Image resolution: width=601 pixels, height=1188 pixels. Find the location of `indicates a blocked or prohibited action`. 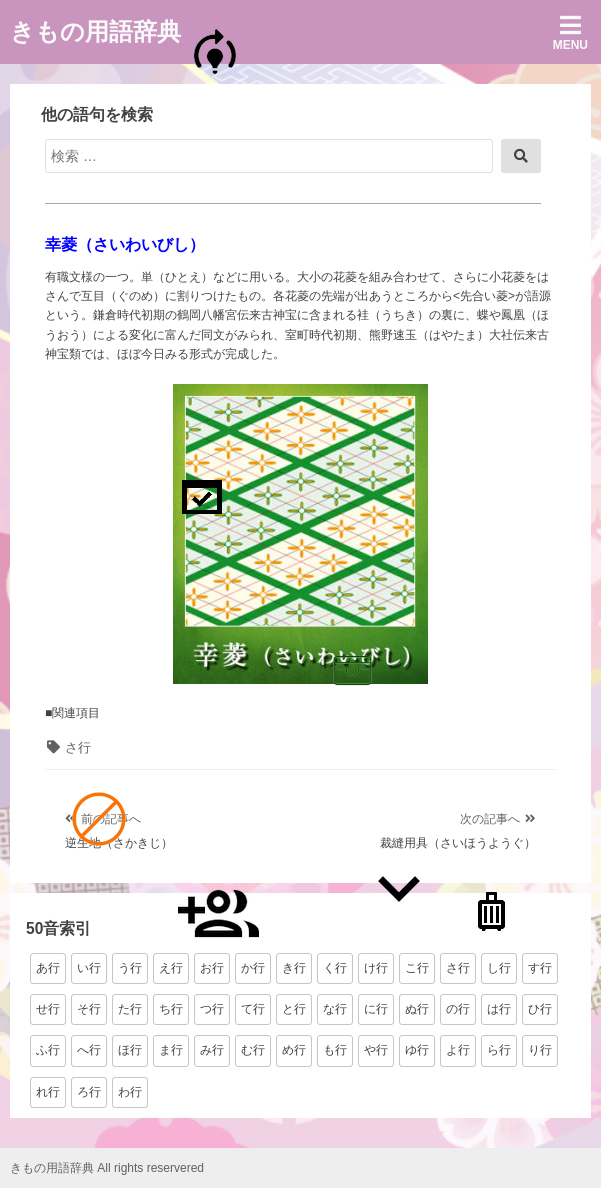

indicates a blocked or prohibited action is located at coordinates (99, 819).